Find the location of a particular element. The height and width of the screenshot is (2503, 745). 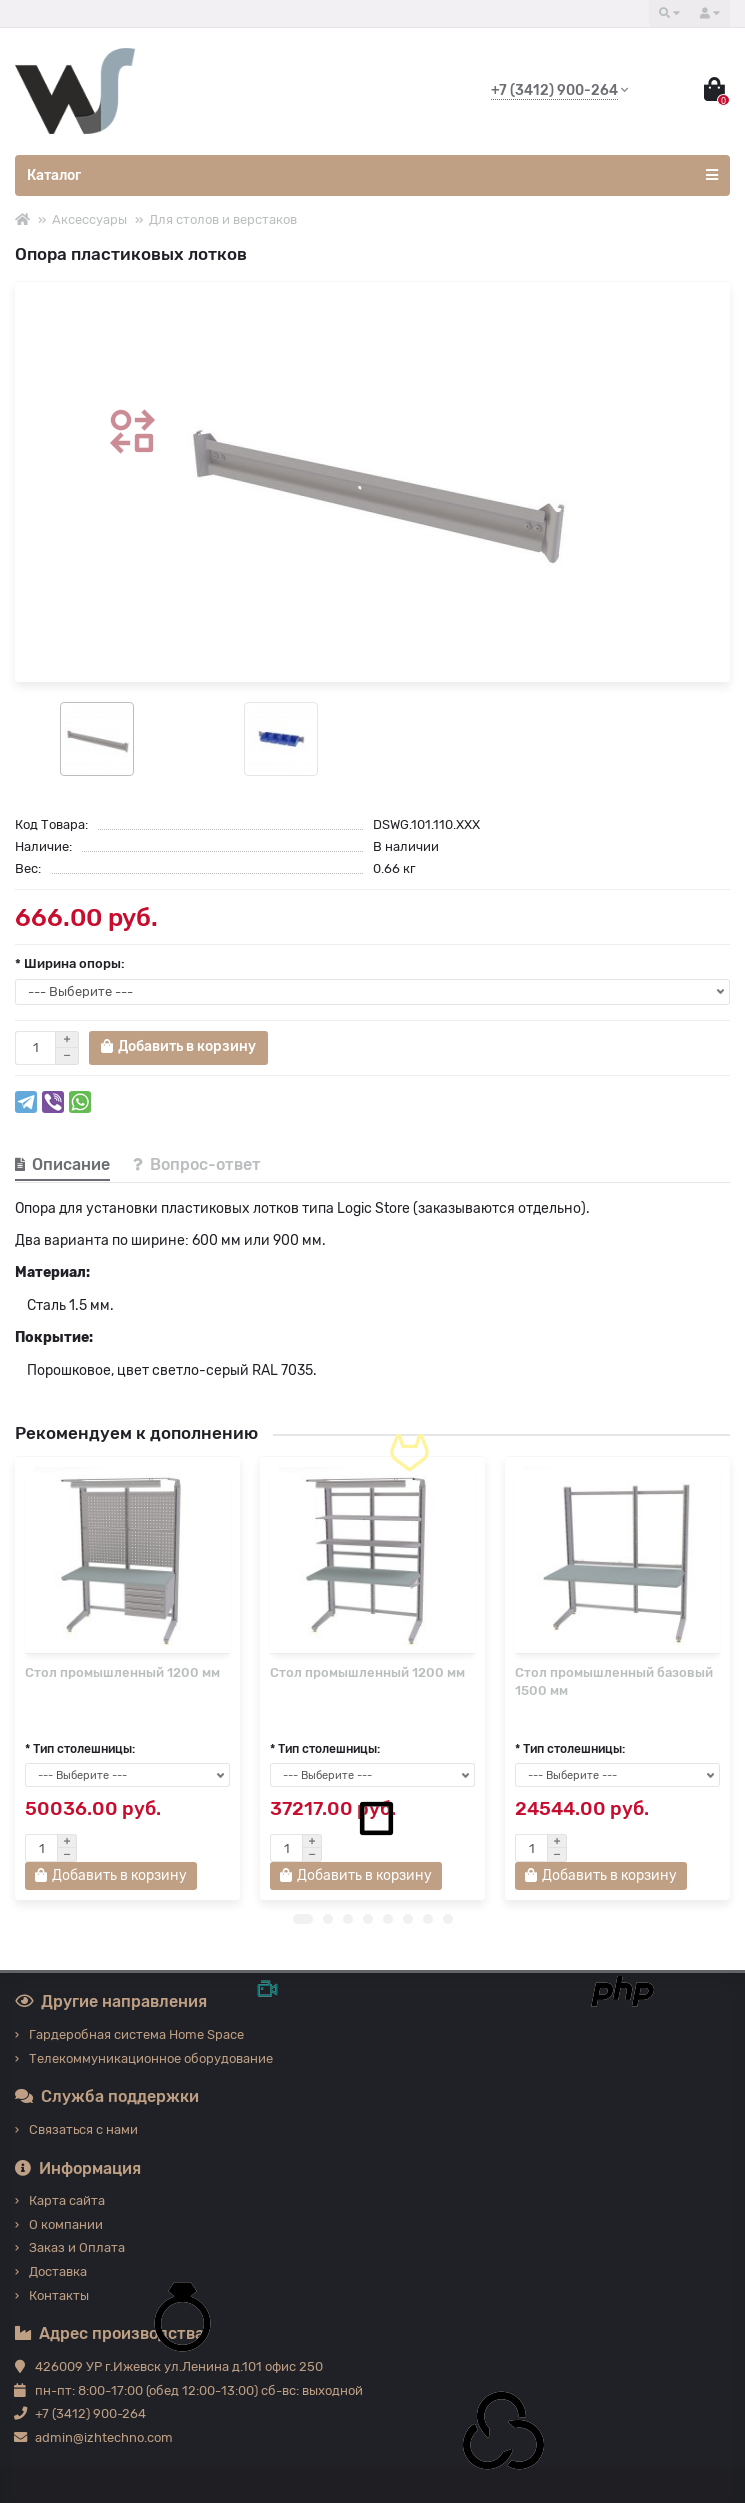

start recording a video is located at coordinates (267, 1989).